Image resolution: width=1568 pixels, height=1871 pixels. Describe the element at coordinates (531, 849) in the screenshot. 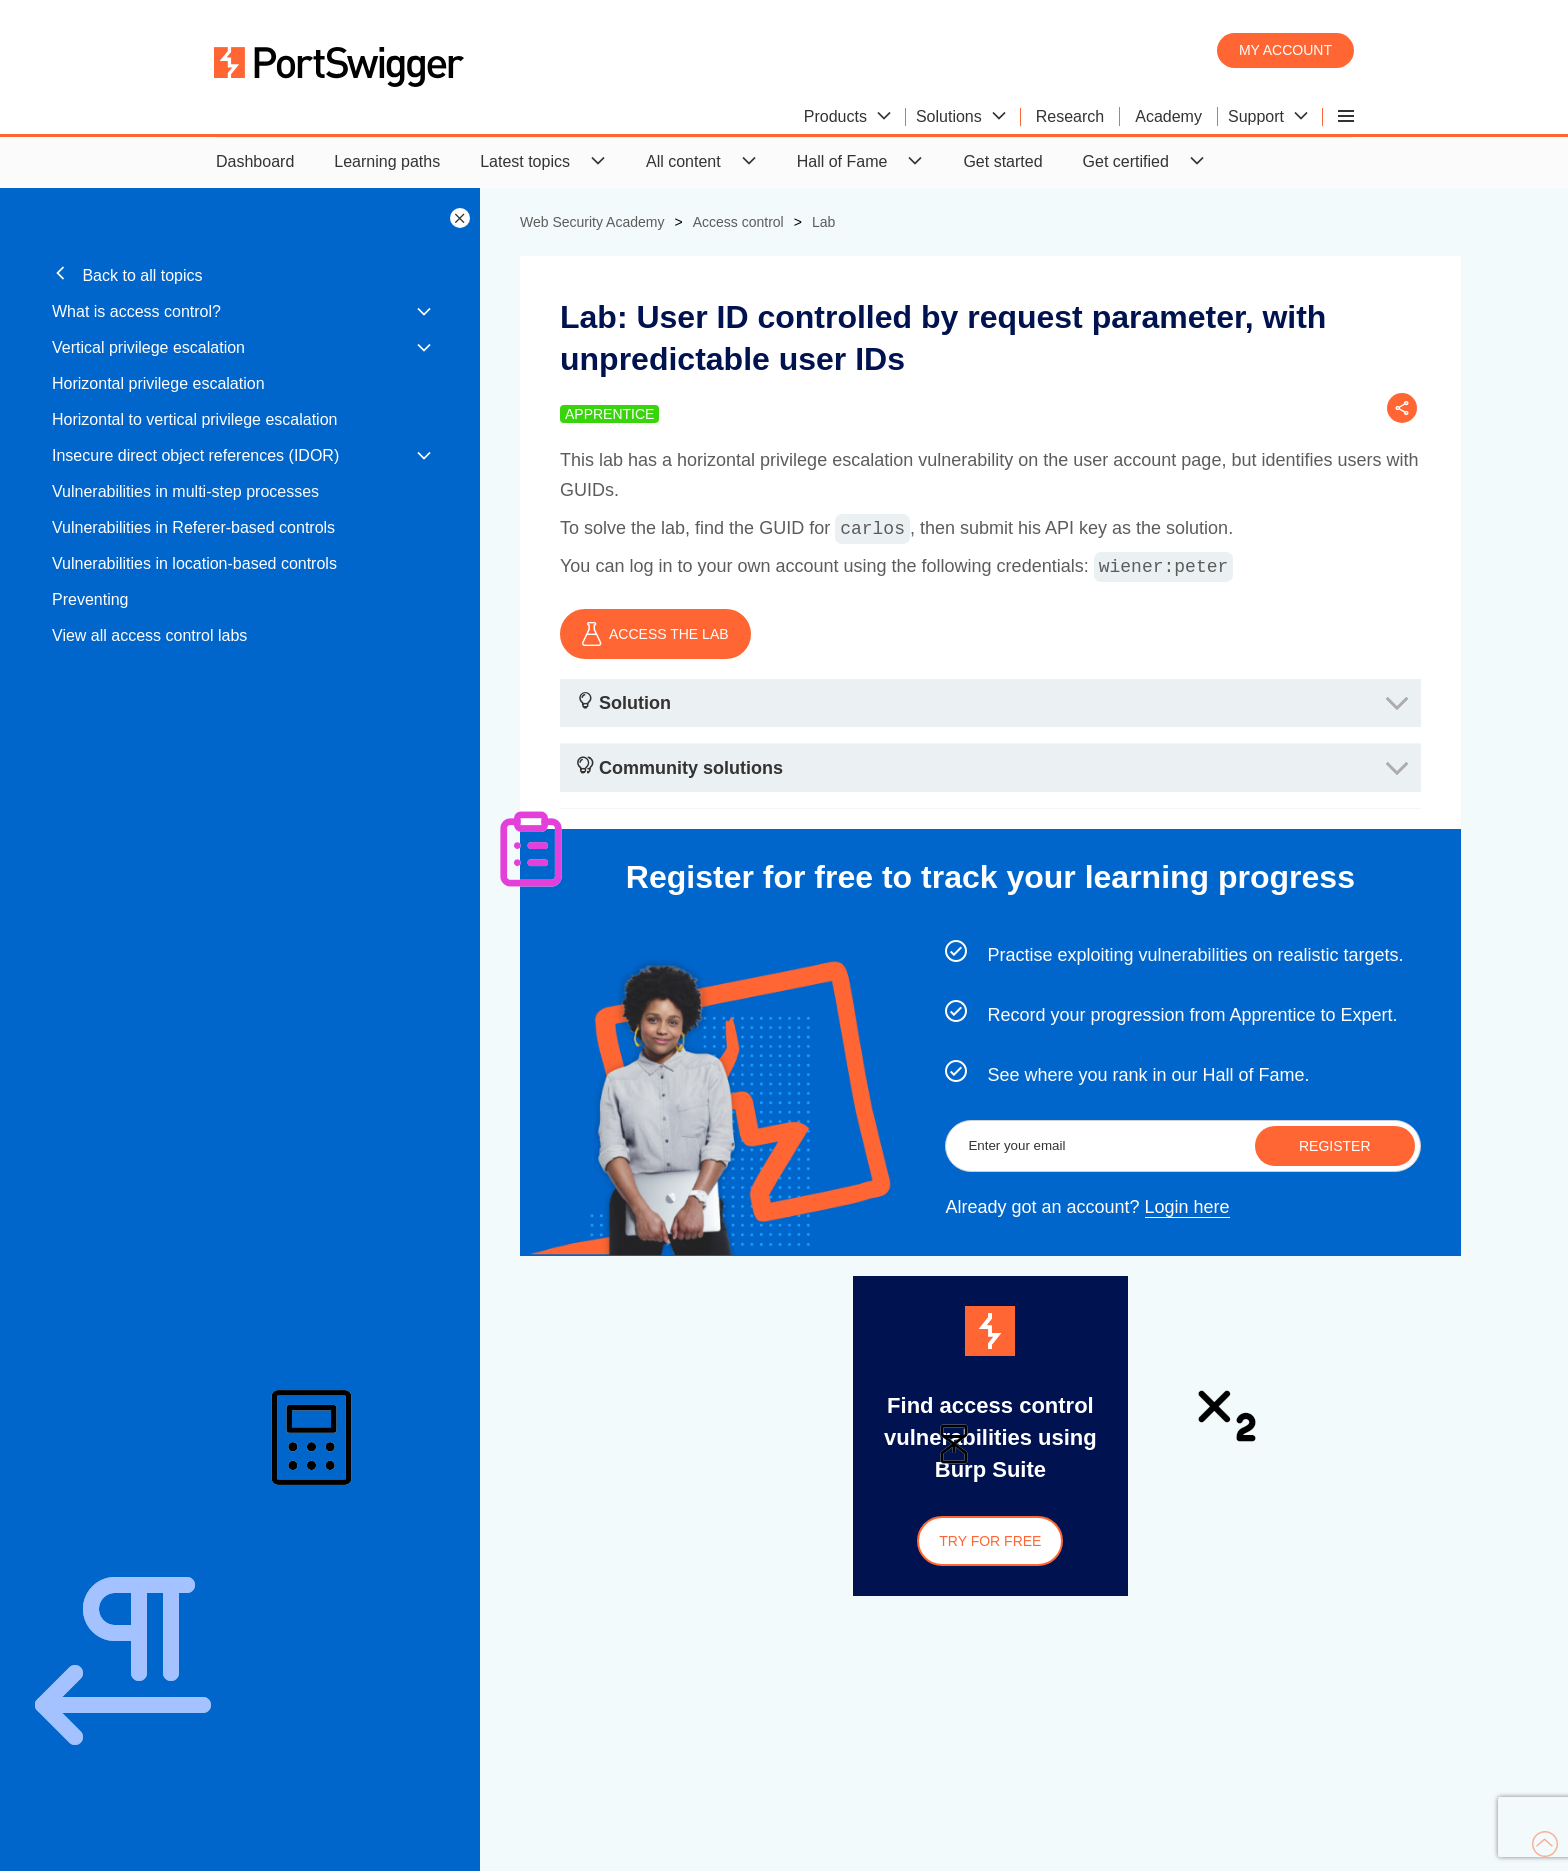

I see `view task list or checklist` at that location.